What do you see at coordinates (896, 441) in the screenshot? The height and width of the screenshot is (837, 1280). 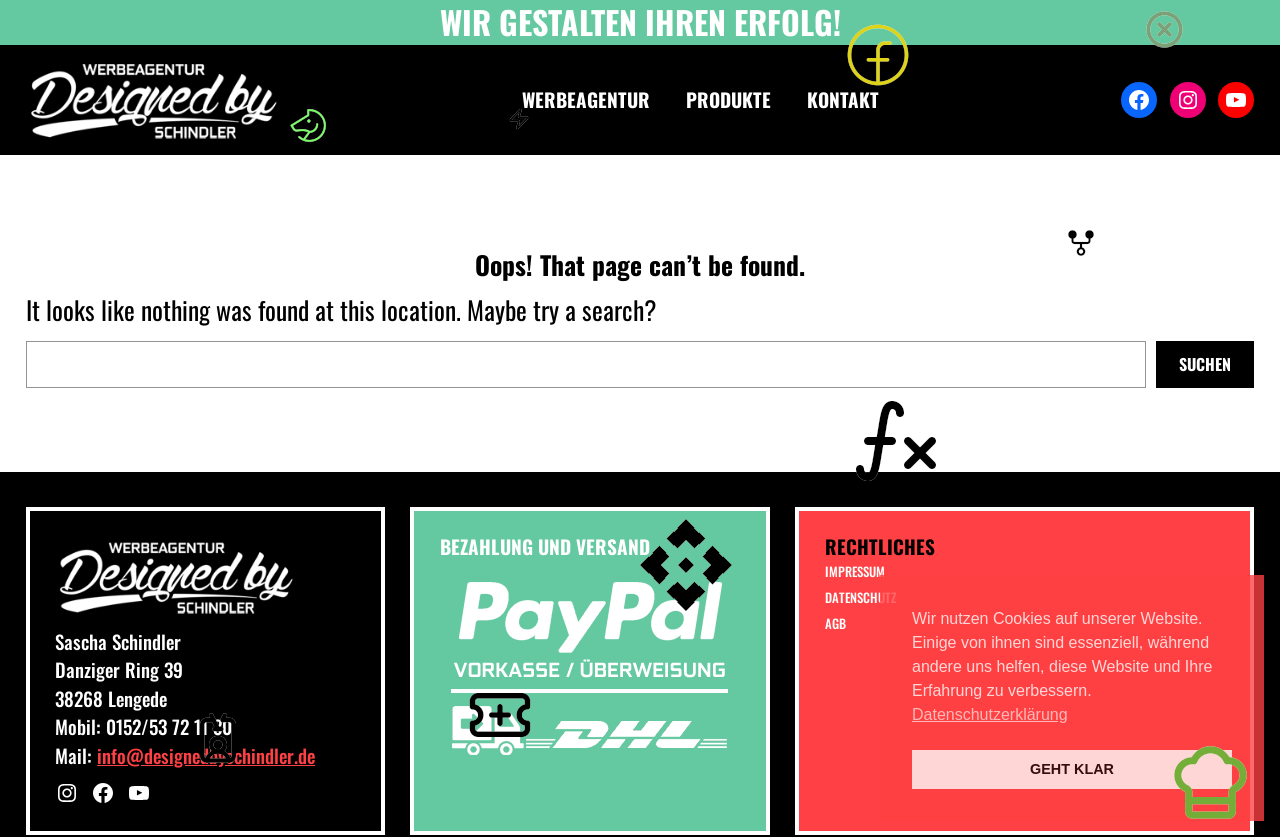 I see `insert a mathematical function or formula` at bounding box center [896, 441].